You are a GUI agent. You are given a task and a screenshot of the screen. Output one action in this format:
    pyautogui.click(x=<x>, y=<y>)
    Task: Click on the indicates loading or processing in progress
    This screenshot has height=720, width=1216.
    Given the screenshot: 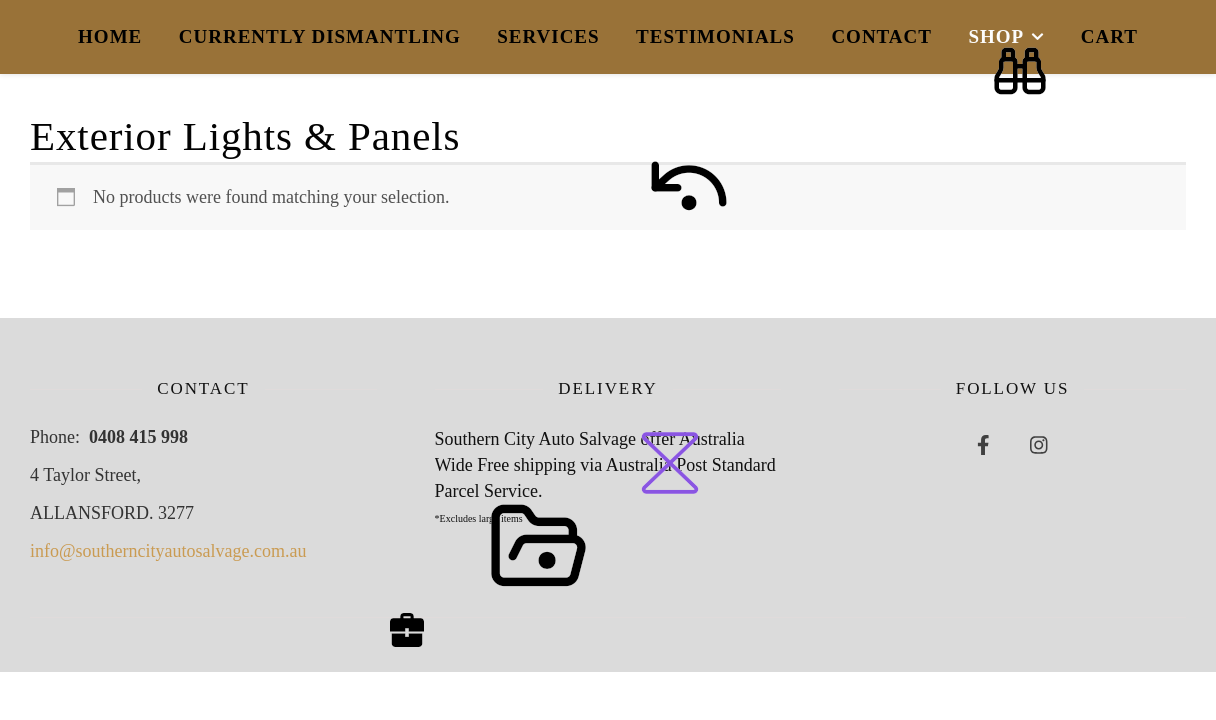 What is the action you would take?
    pyautogui.click(x=670, y=463)
    